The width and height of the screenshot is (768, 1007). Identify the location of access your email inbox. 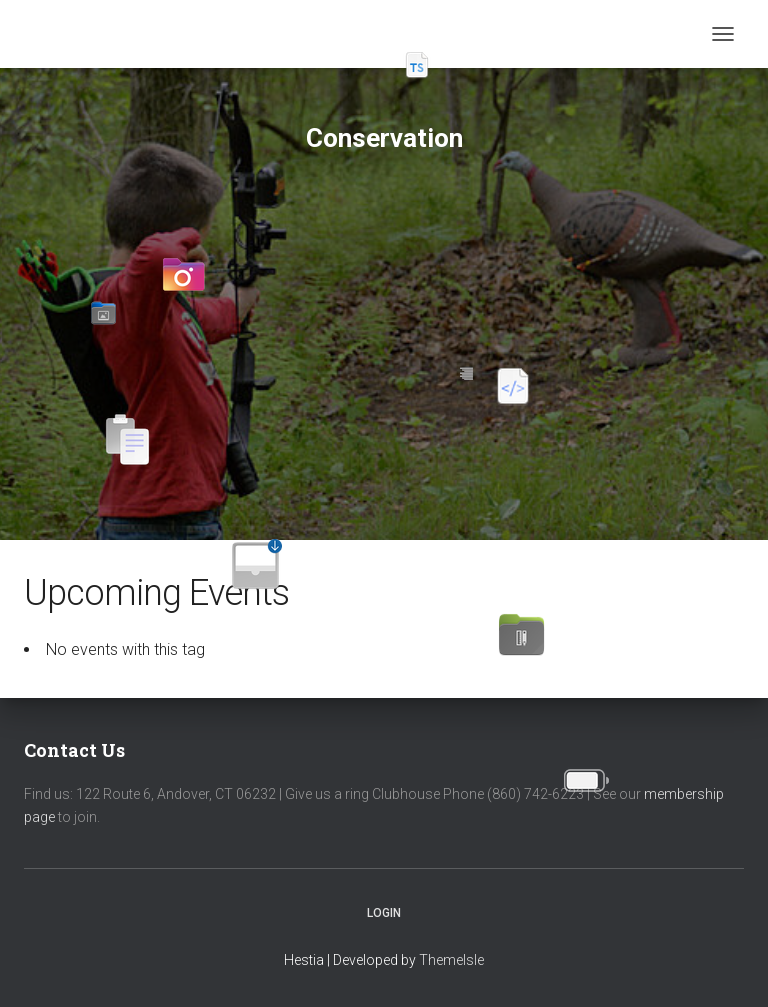
(255, 565).